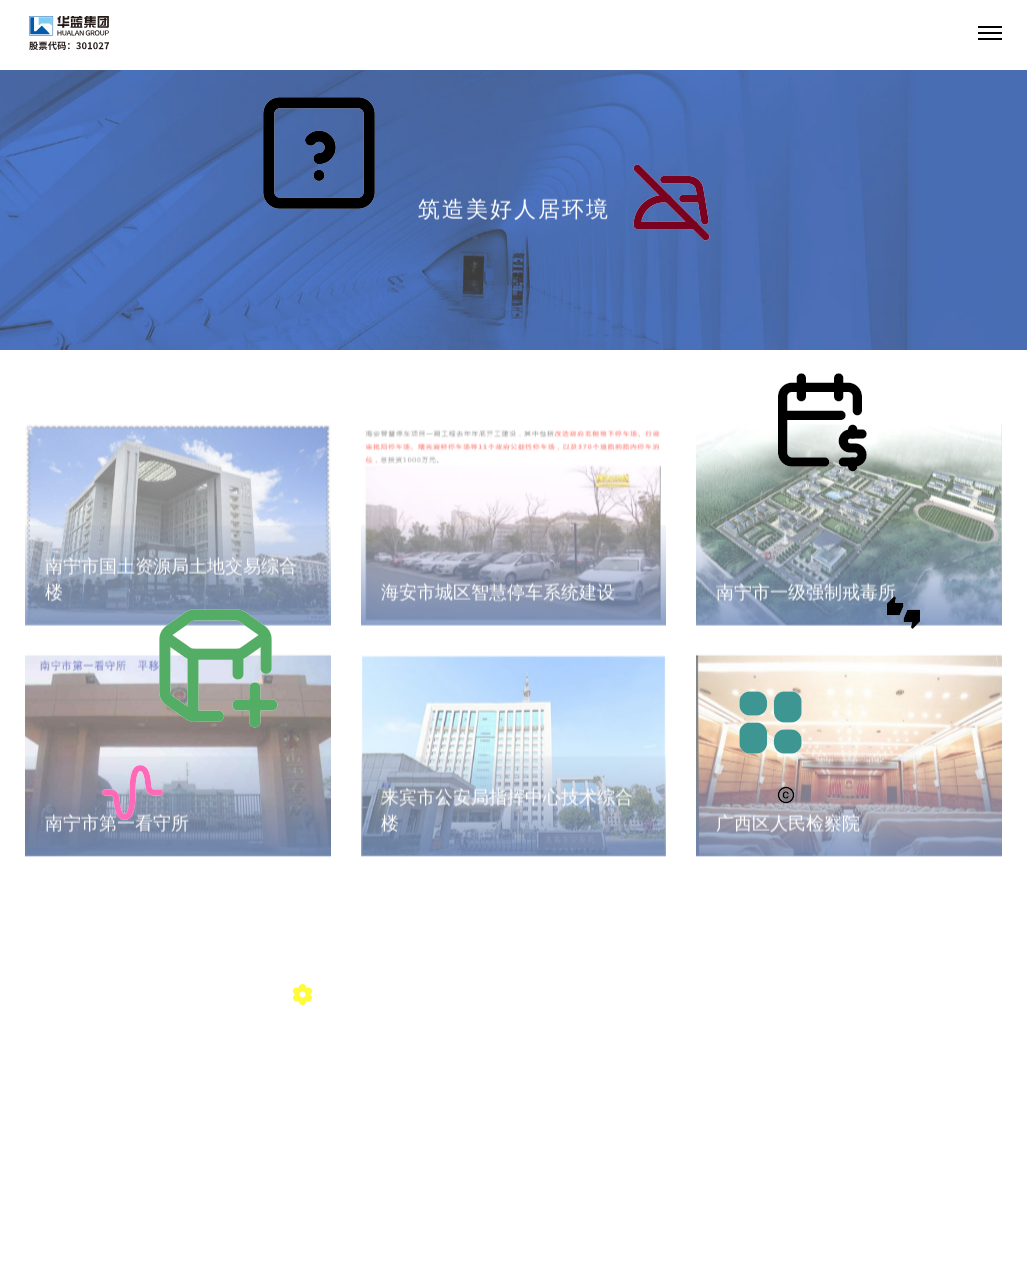 The image size is (1027, 1276). What do you see at coordinates (302, 994) in the screenshot?
I see `access garden or plant-related features` at bounding box center [302, 994].